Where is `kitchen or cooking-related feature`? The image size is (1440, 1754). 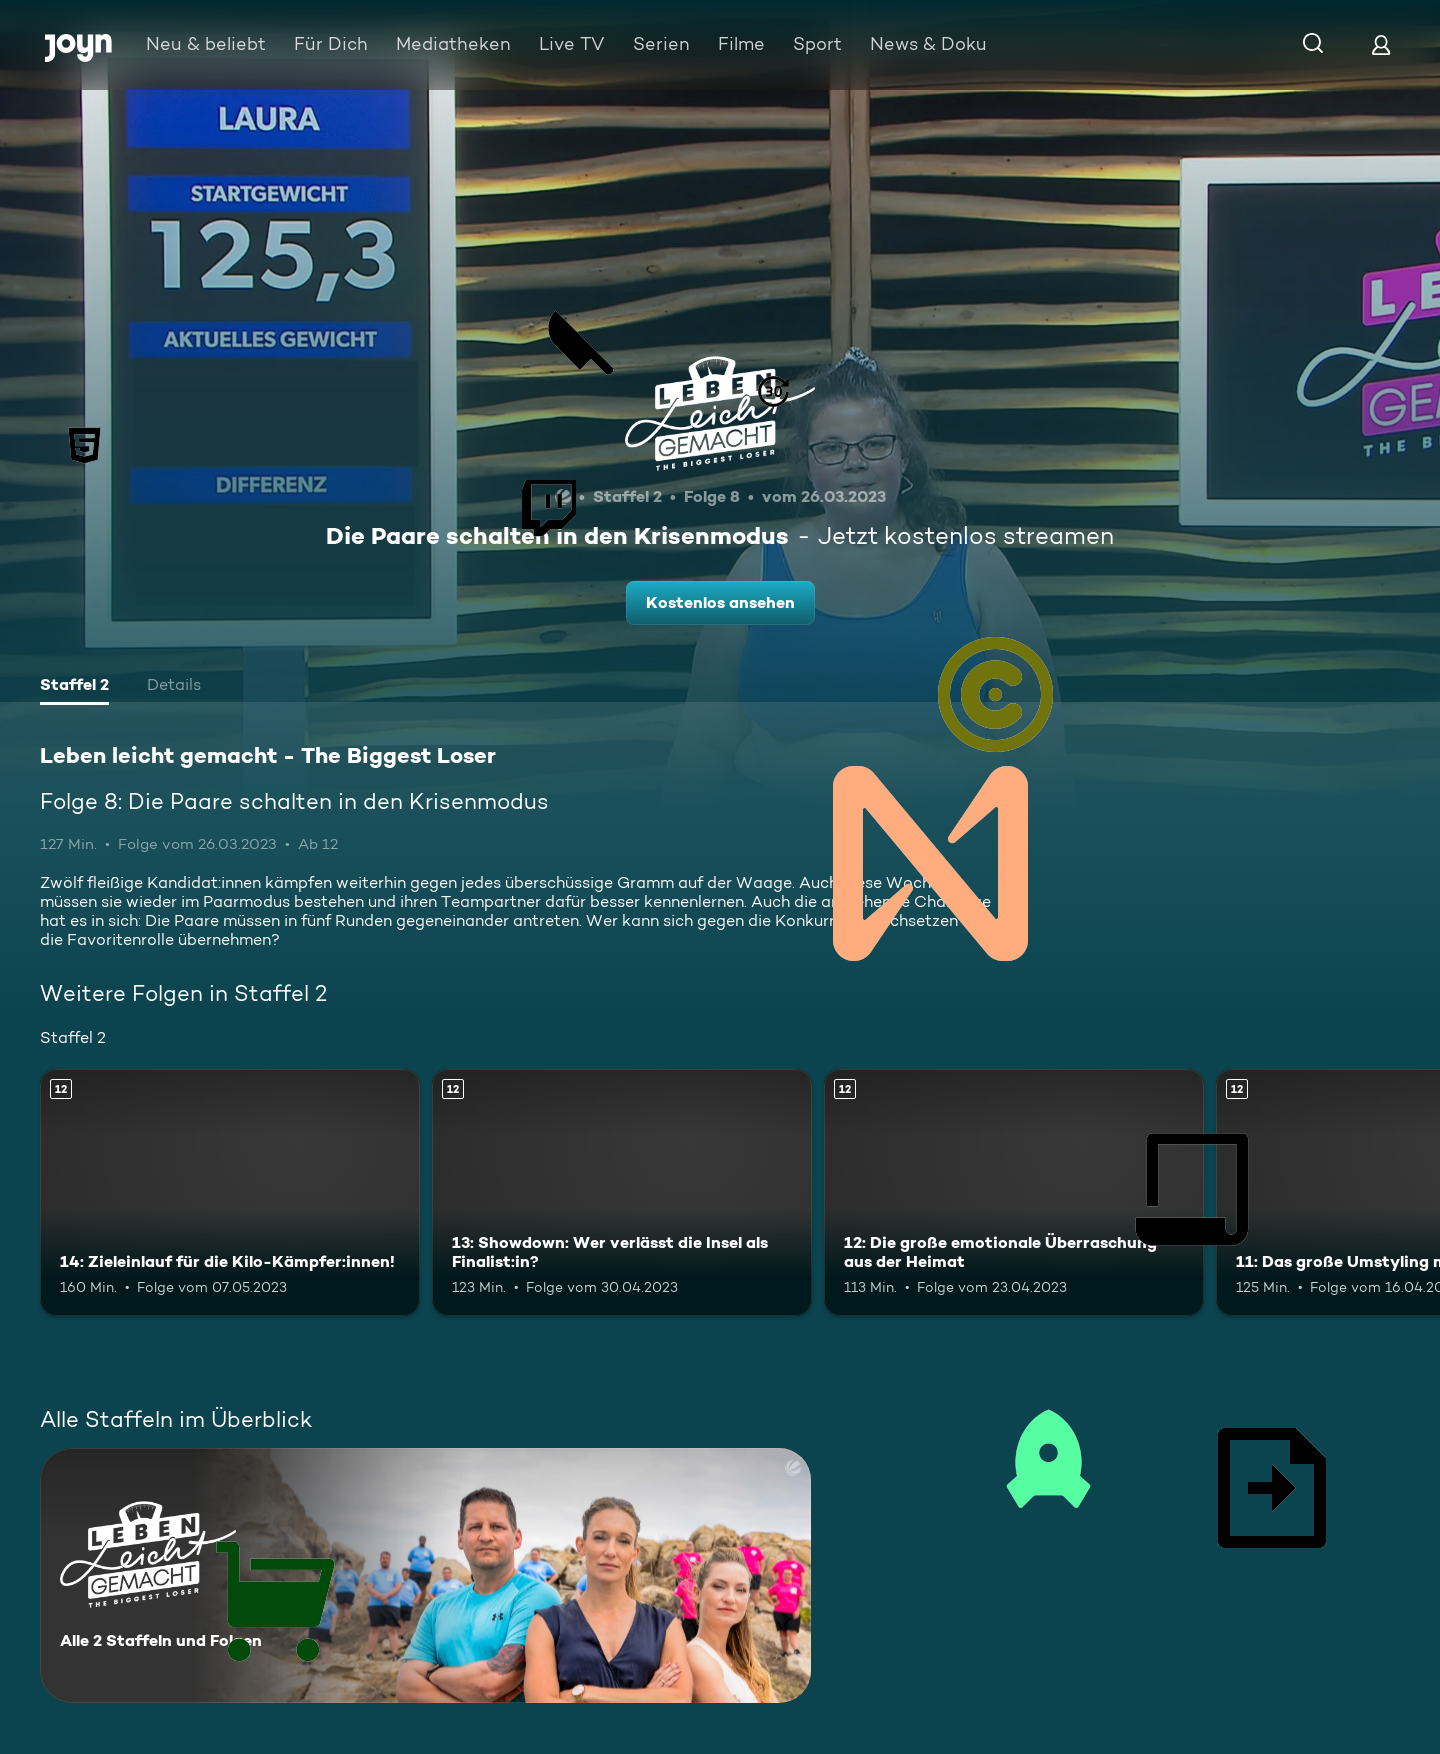
kitchen or cooking-related feature is located at coordinates (579, 343).